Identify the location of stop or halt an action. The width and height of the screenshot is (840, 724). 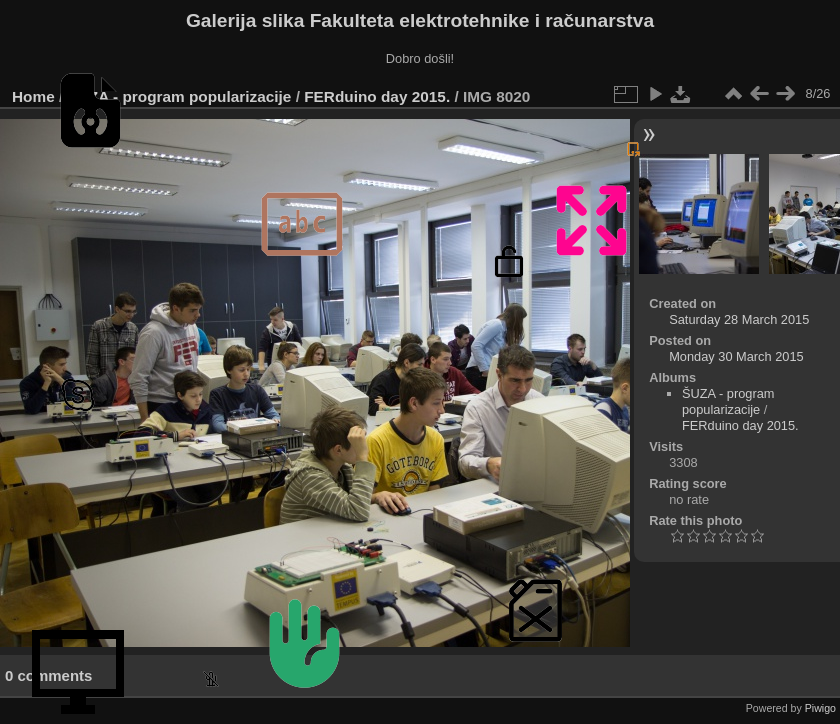
(304, 643).